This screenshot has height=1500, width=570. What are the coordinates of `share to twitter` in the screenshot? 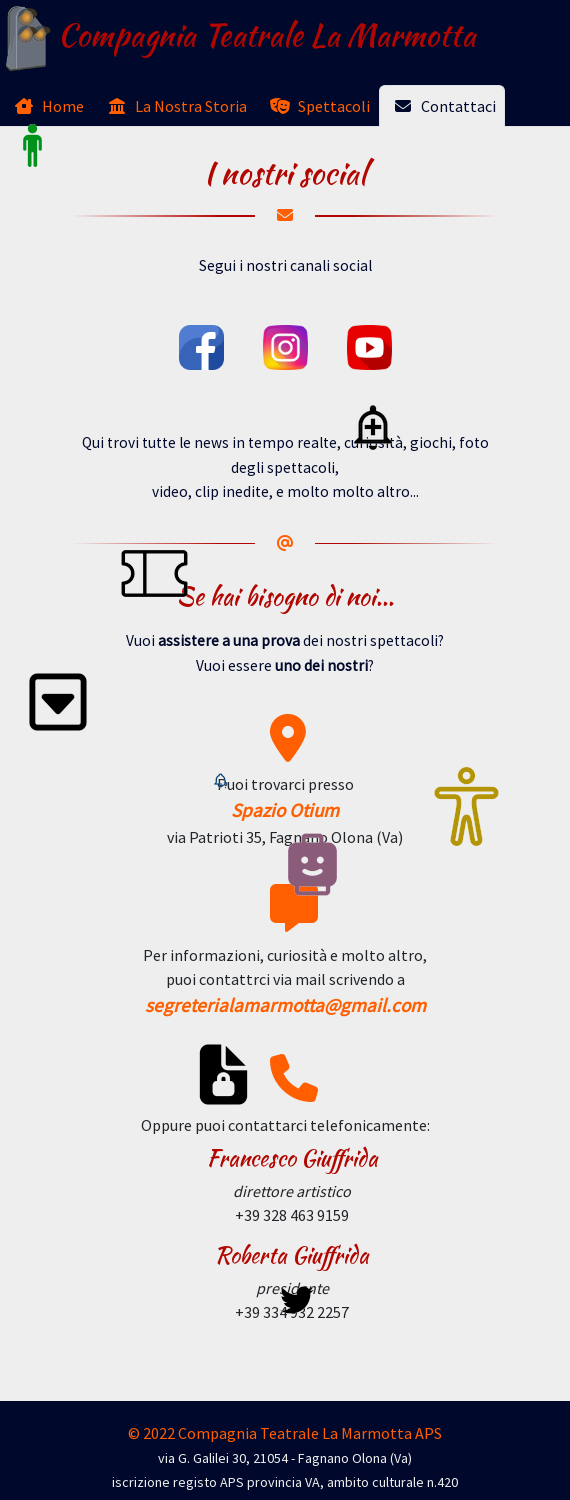 It's located at (297, 1300).